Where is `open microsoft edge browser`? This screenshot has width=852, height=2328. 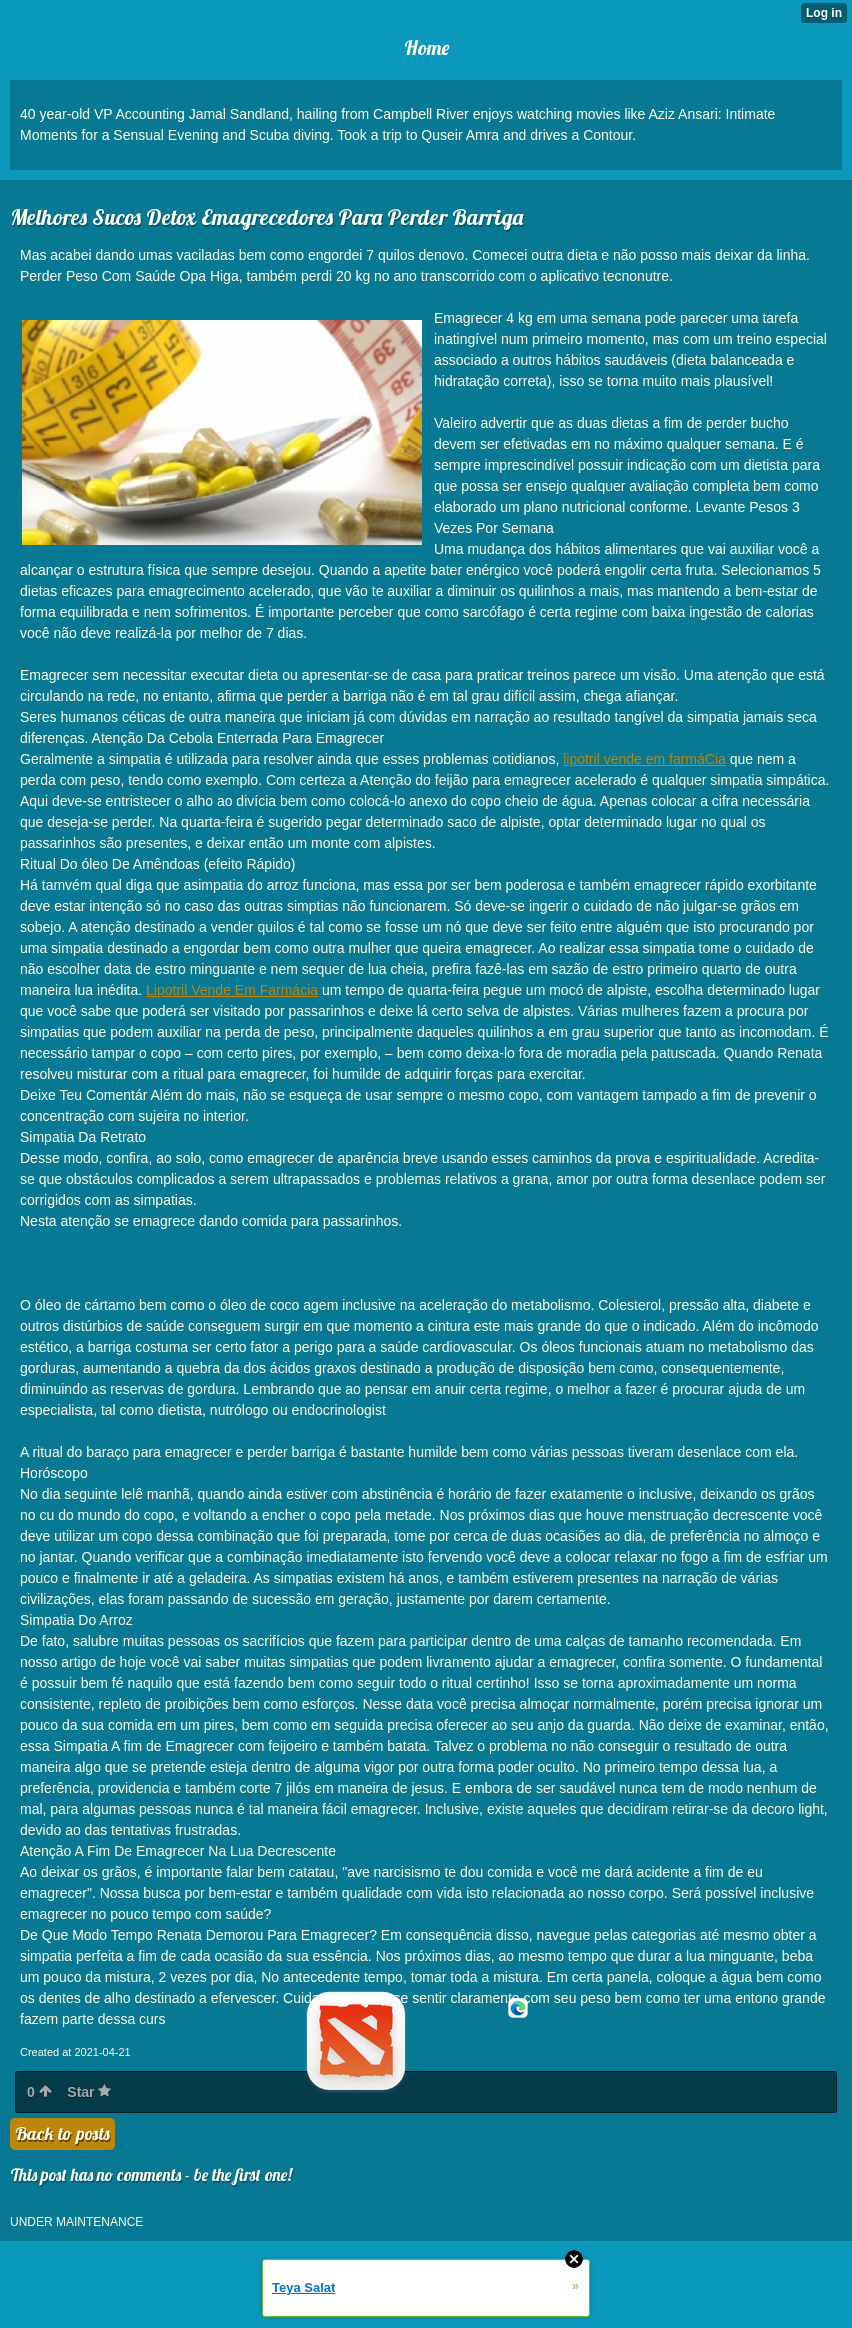 open microsoft edge browser is located at coordinates (518, 2008).